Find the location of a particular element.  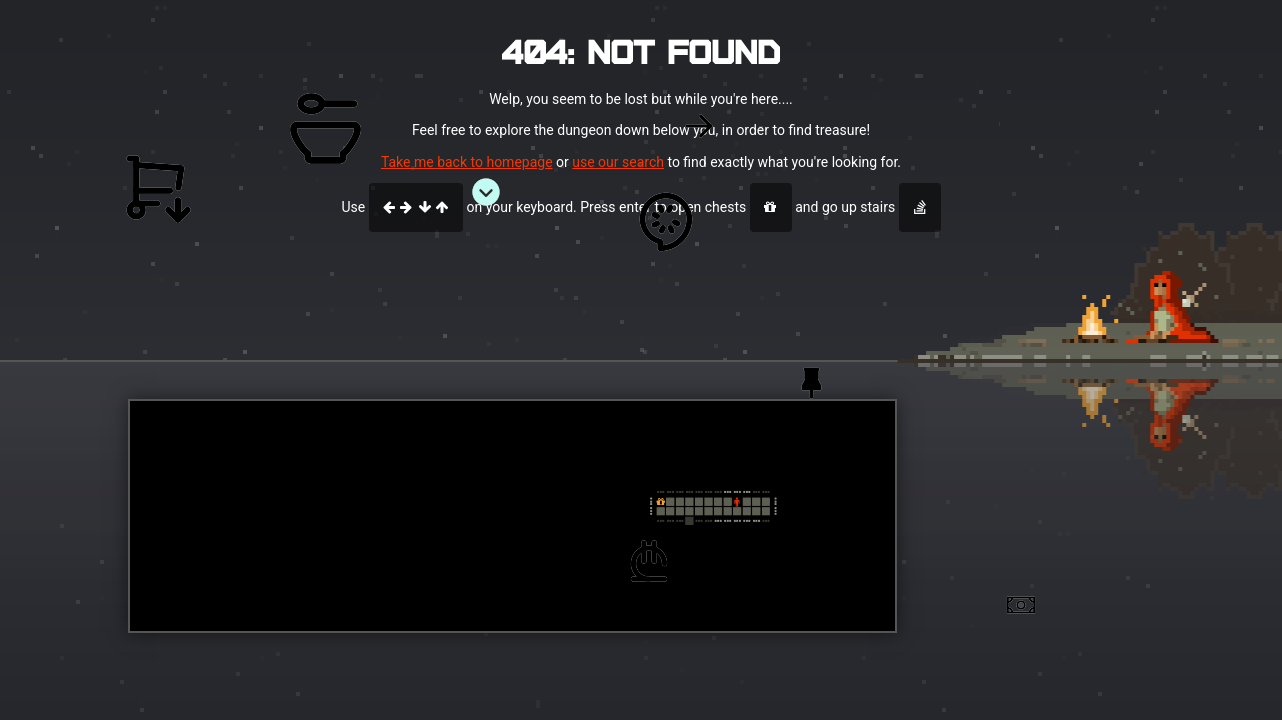

expand to show more content is located at coordinates (486, 192).